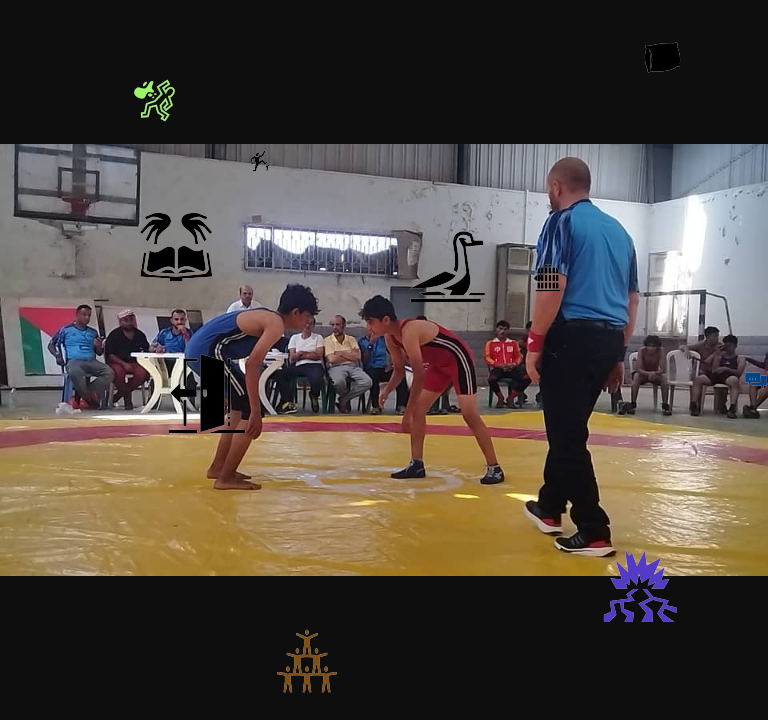 The width and height of the screenshot is (768, 720). What do you see at coordinates (548, 278) in the screenshot?
I see `indicates a jail or prison location` at bounding box center [548, 278].